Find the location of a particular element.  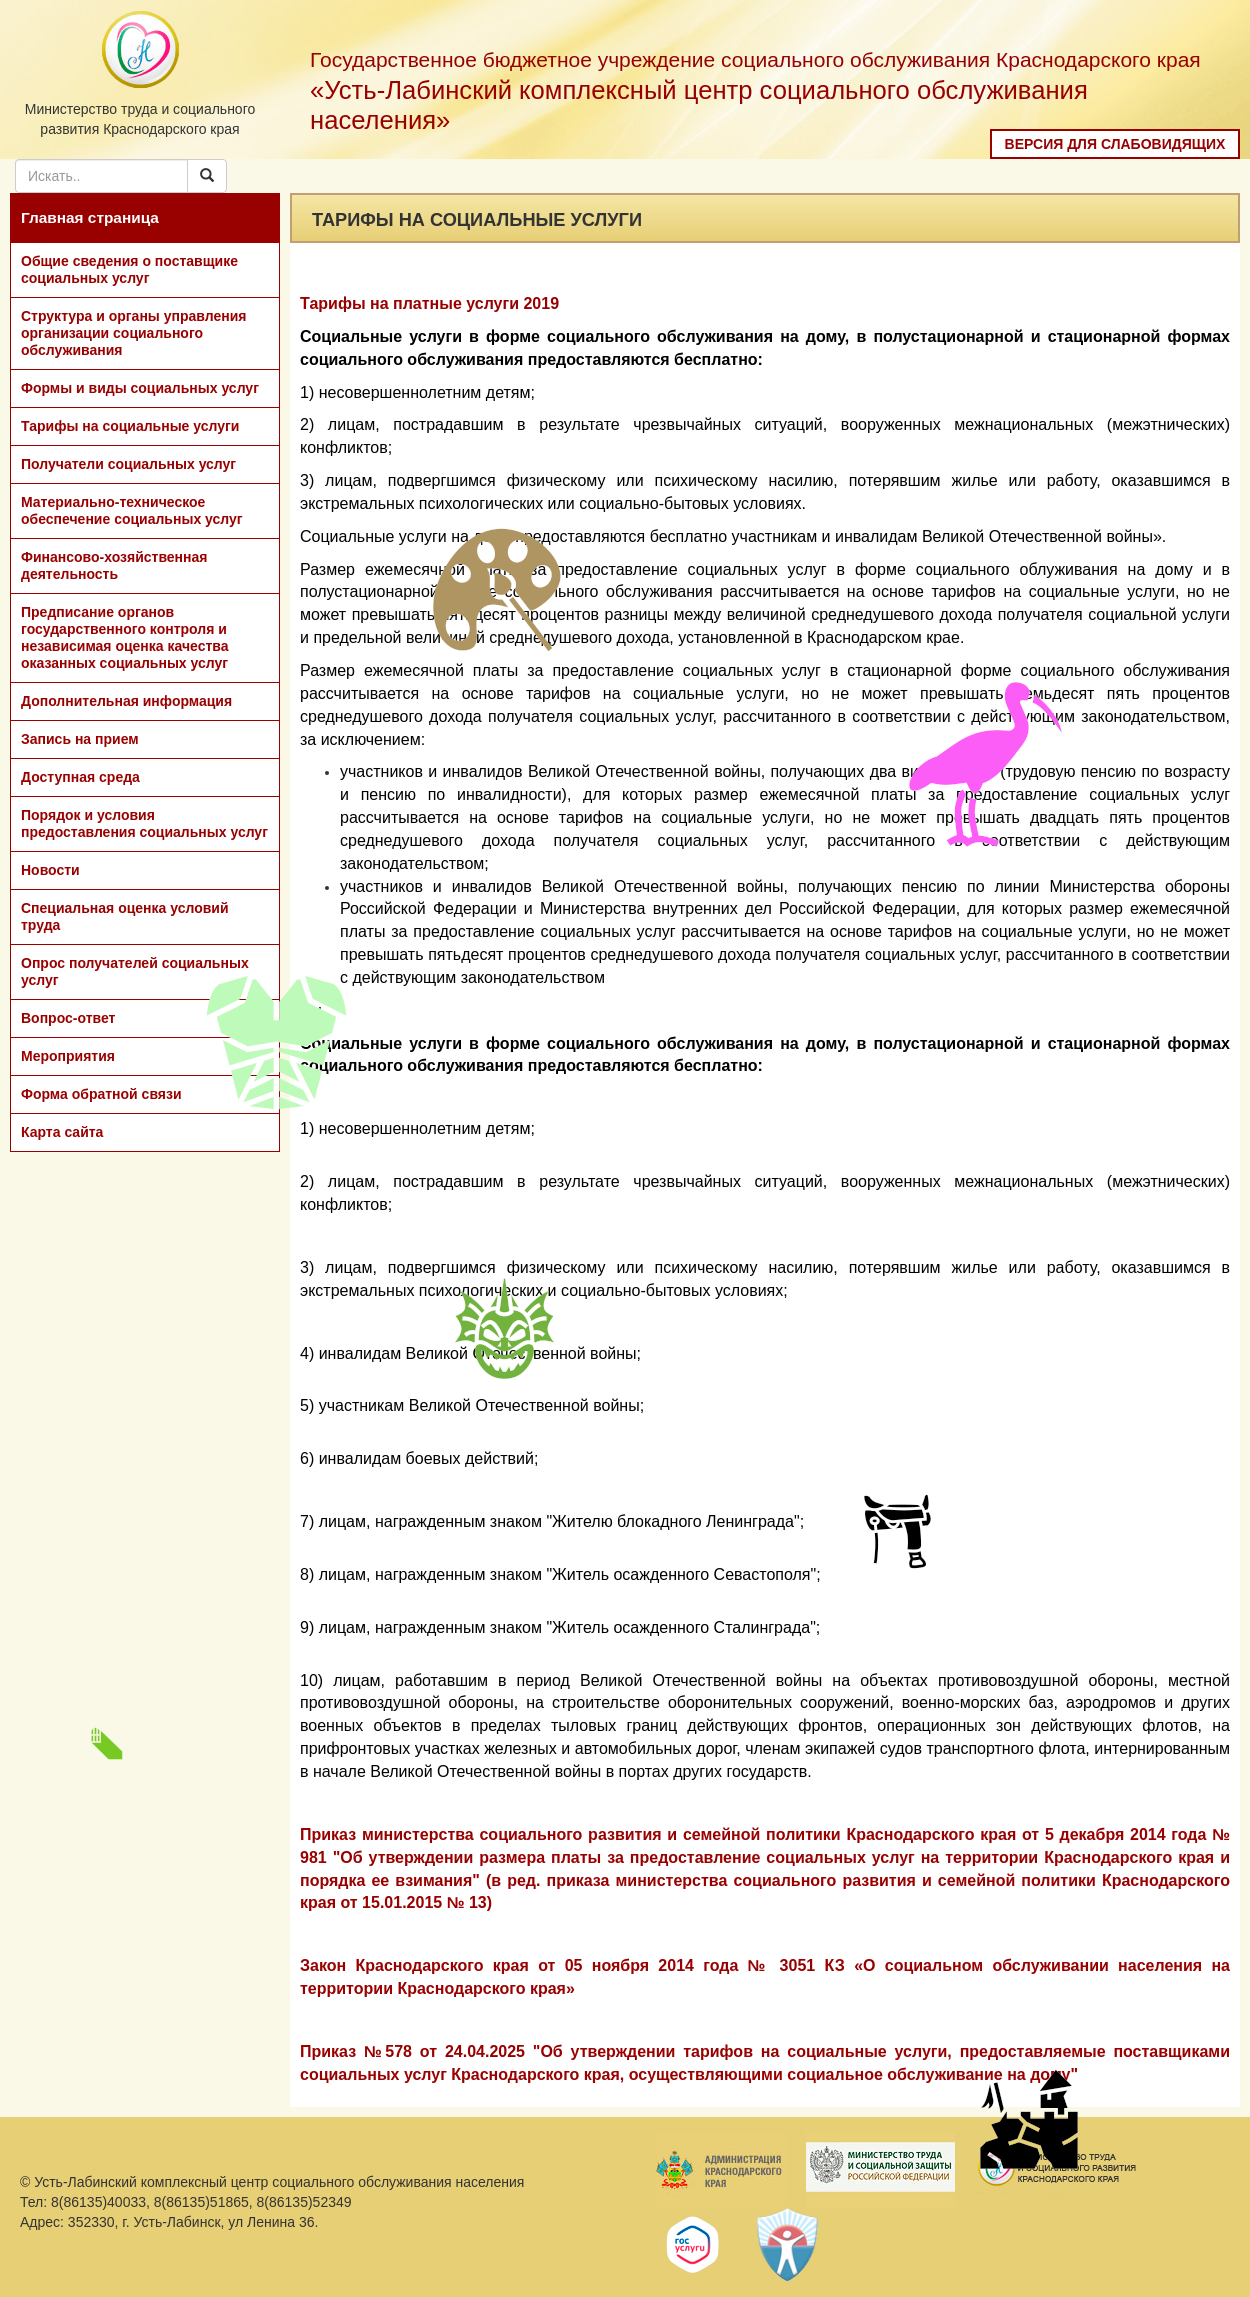

encounter a fish monster enemy is located at coordinates (504, 1328).